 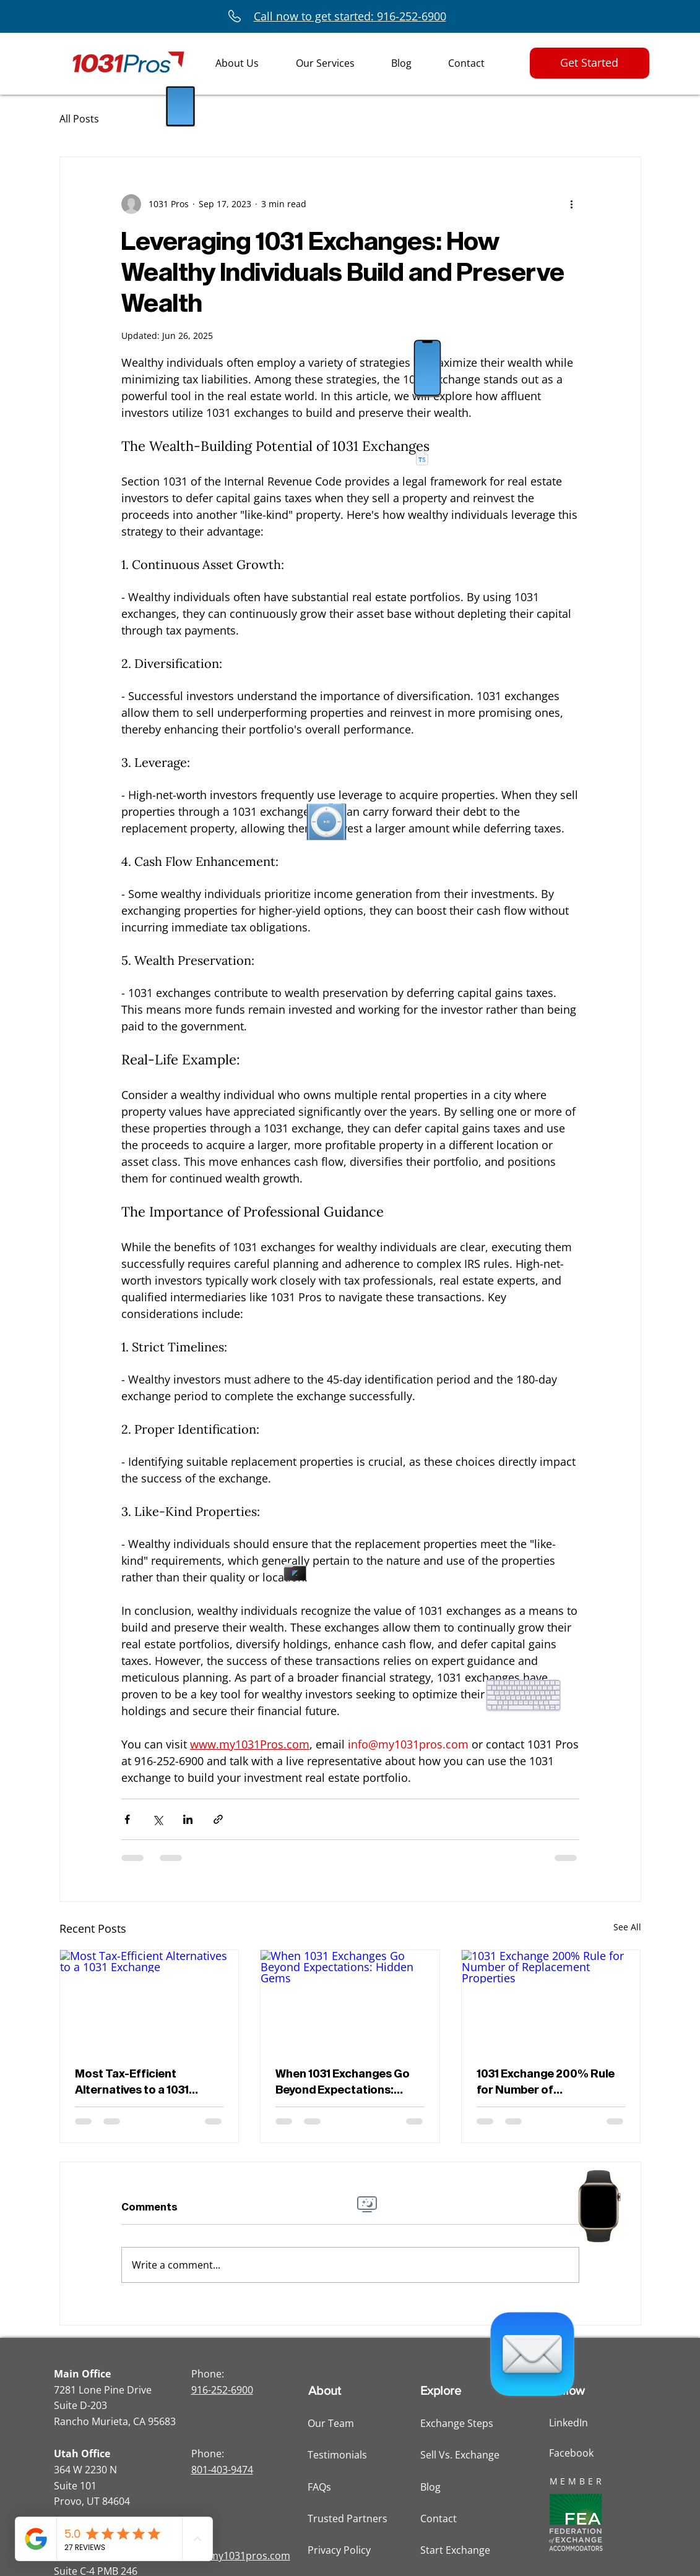 I want to click on a typescript source code file, so click(x=422, y=458).